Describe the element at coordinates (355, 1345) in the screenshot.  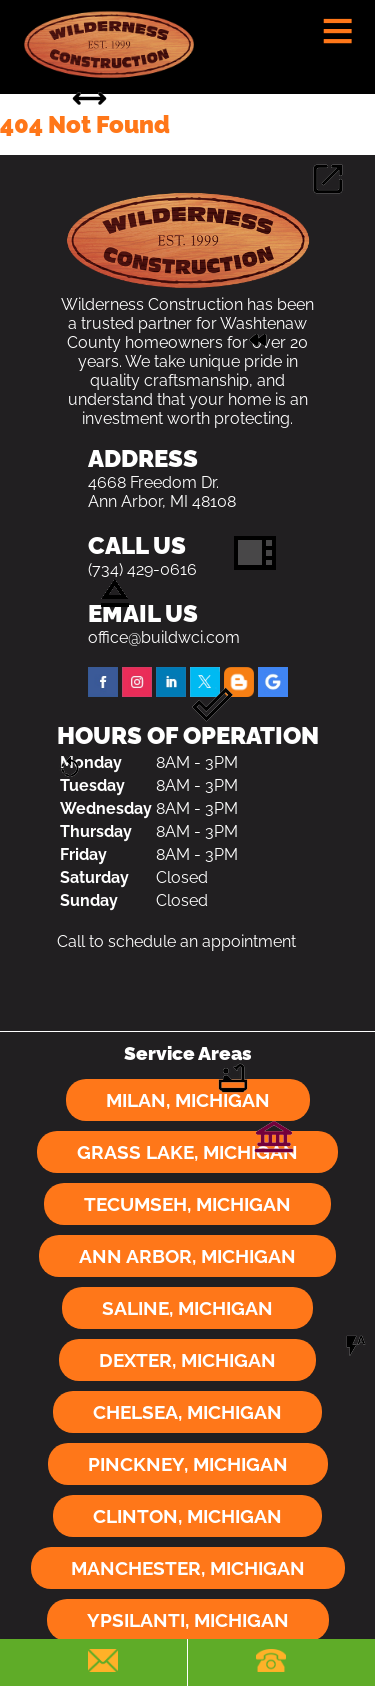
I see `set camera flash to automatic mode` at that location.